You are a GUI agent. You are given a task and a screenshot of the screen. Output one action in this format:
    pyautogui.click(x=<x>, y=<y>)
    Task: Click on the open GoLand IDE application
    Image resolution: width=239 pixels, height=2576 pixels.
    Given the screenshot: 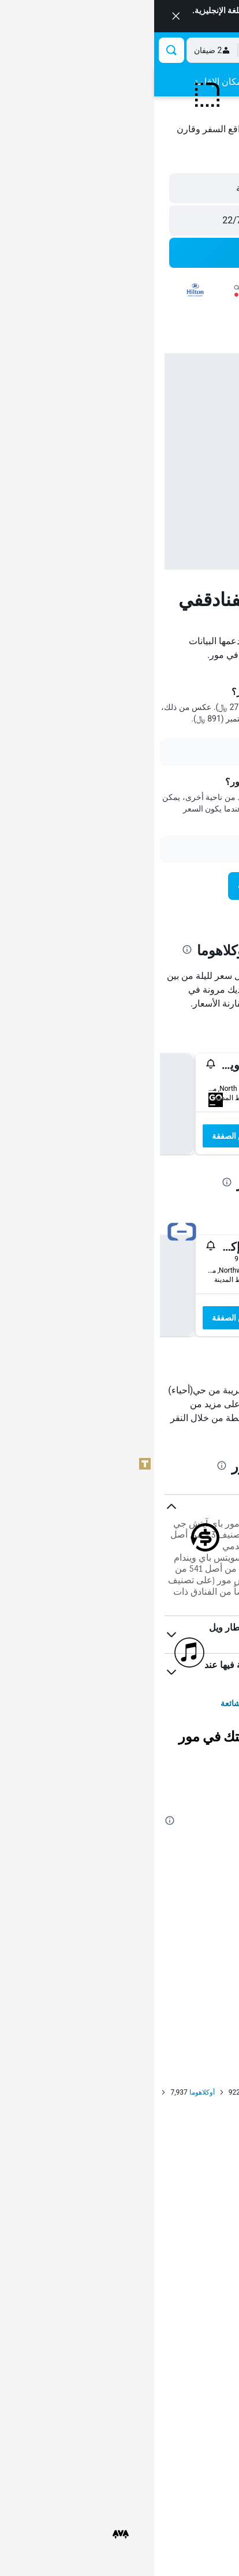 What is the action you would take?
    pyautogui.click(x=215, y=1100)
    